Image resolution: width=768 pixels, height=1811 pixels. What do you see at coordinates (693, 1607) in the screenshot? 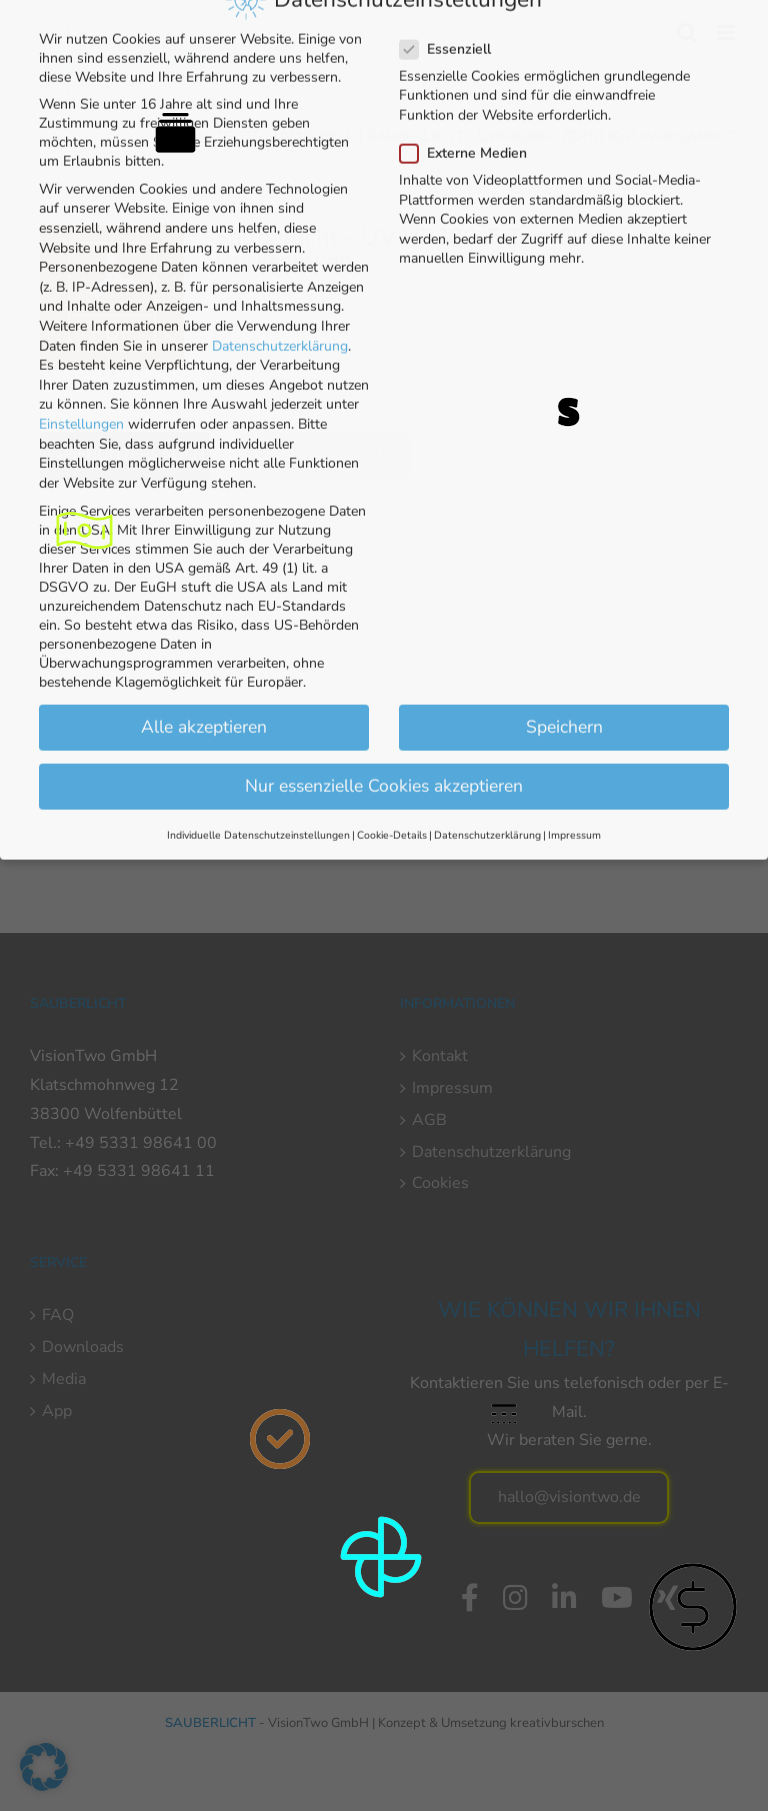
I see `view account balance or financial summary` at bounding box center [693, 1607].